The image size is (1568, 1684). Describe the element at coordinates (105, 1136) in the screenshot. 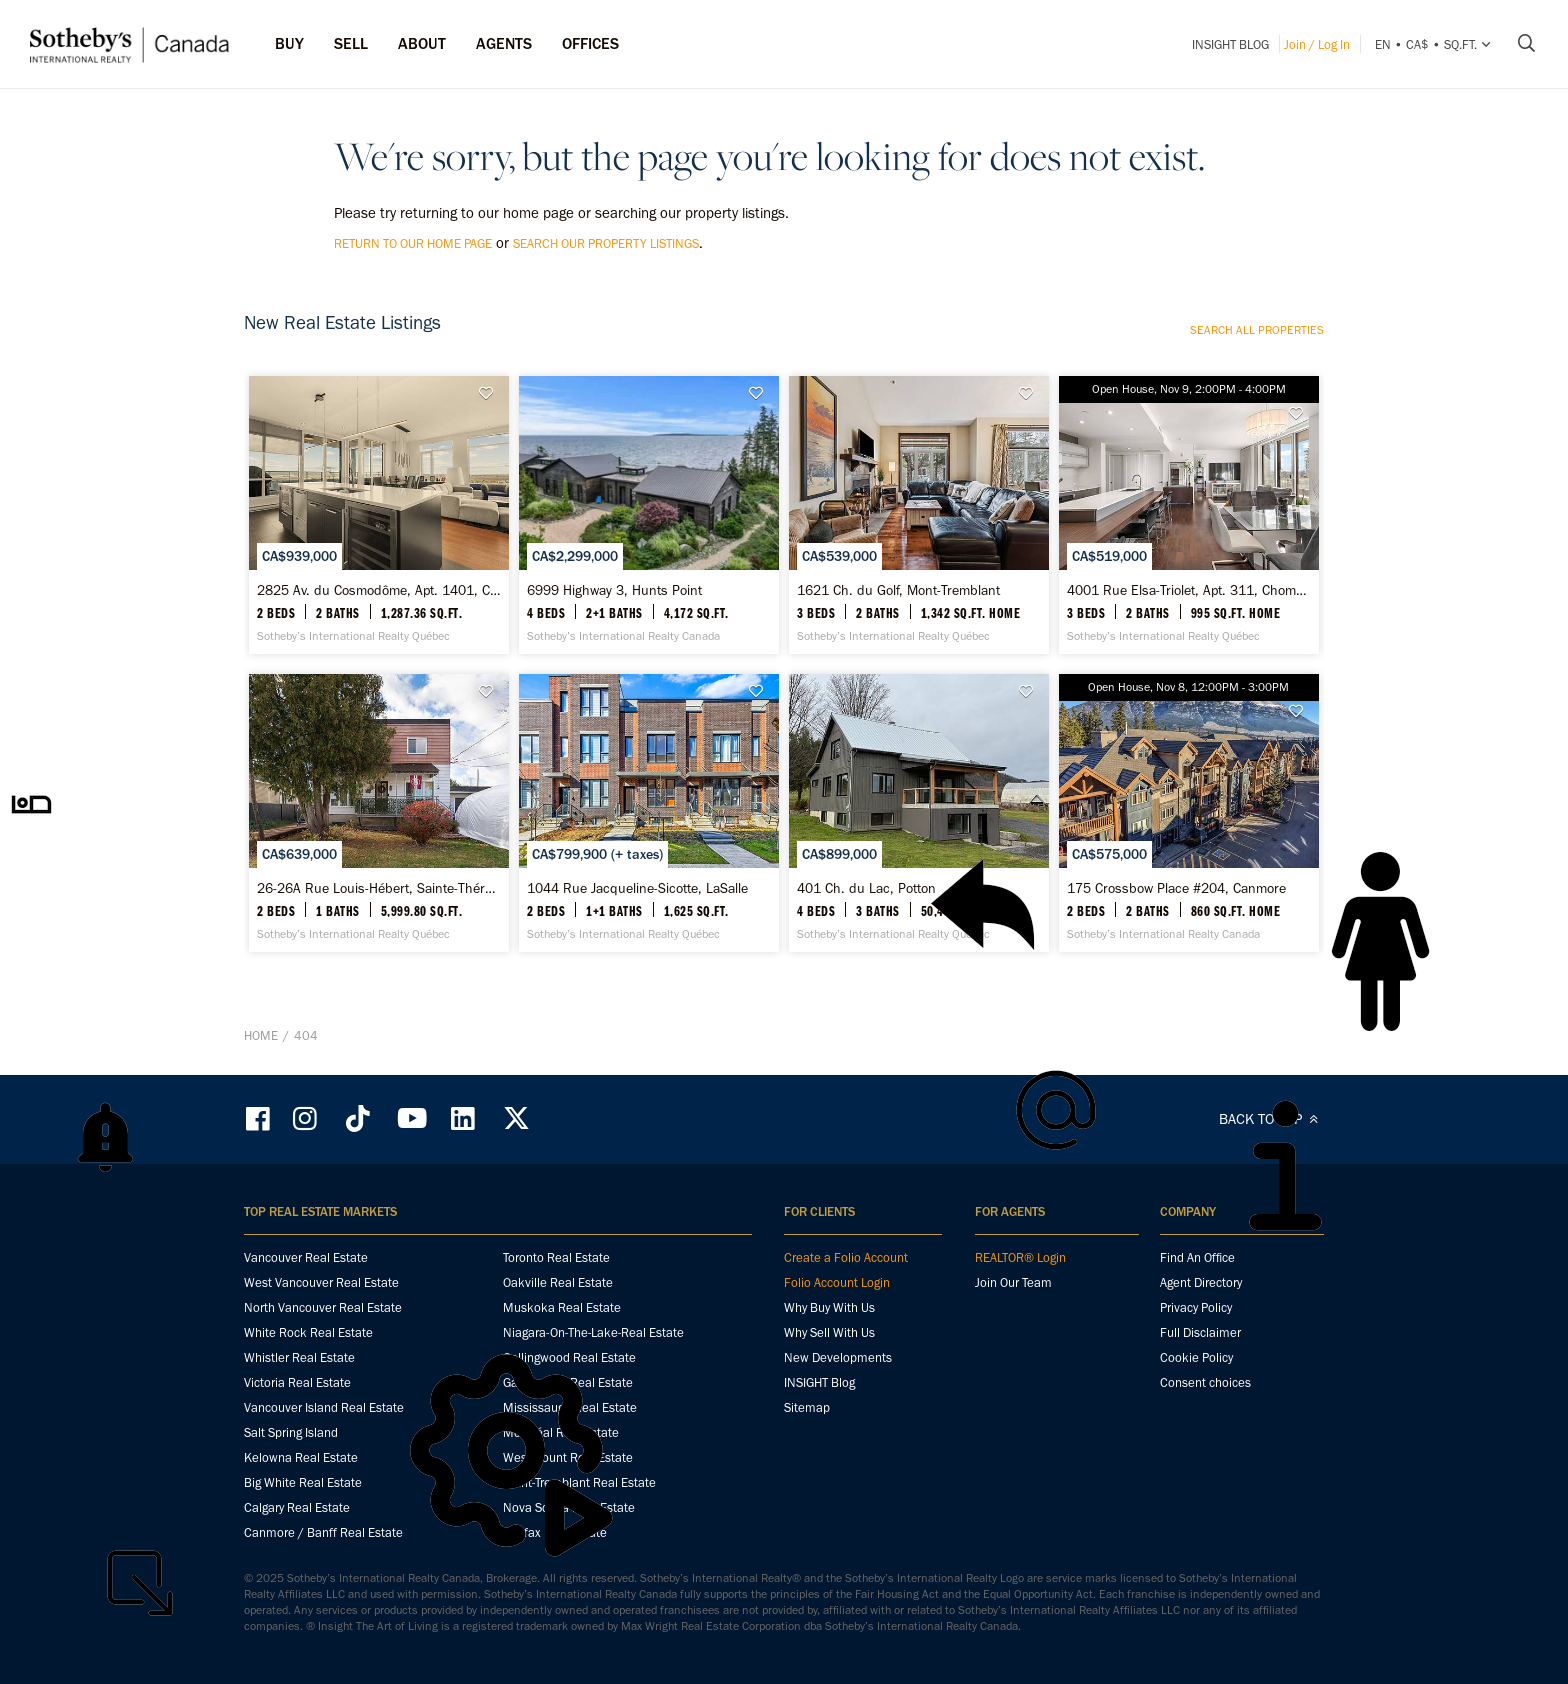

I see `important notification requiring attention` at that location.